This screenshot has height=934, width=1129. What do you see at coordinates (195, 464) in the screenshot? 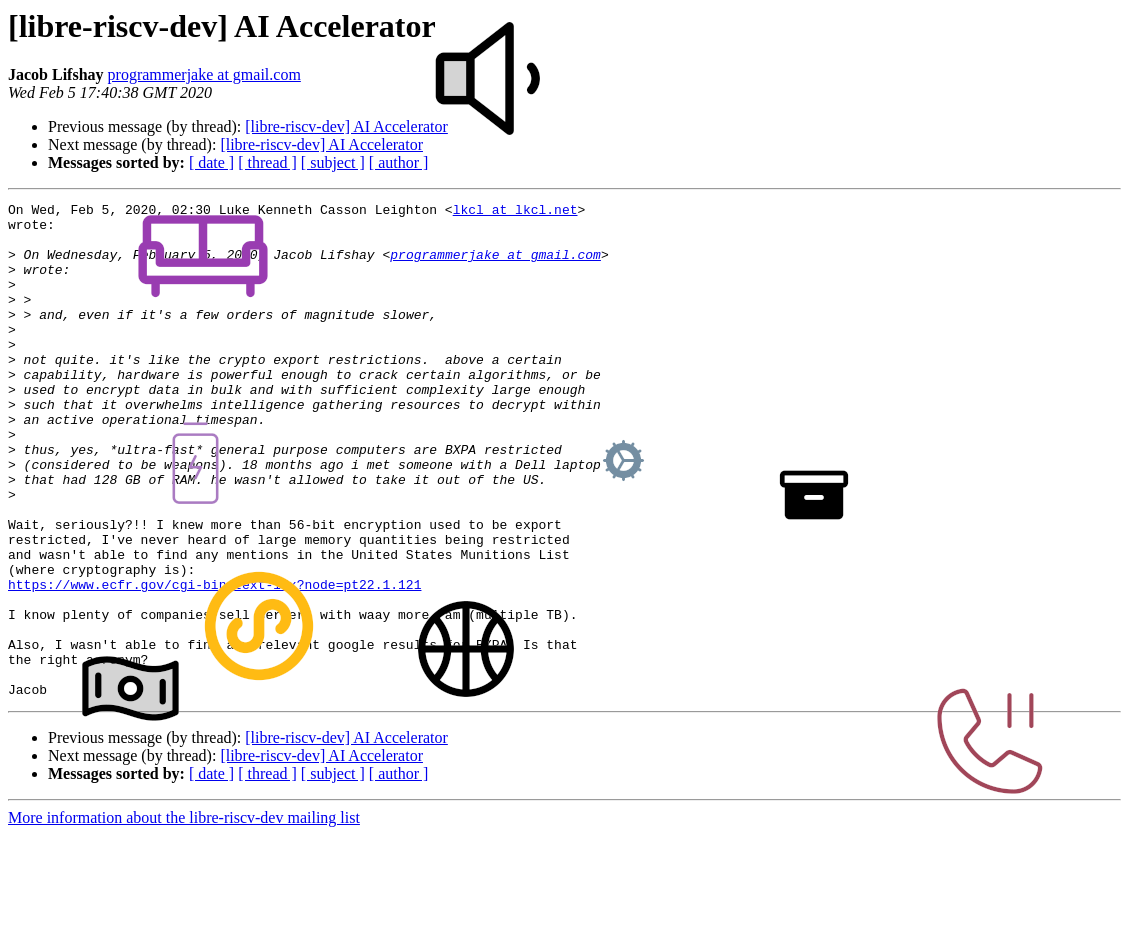
I see `indicates device is currently charging` at bounding box center [195, 464].